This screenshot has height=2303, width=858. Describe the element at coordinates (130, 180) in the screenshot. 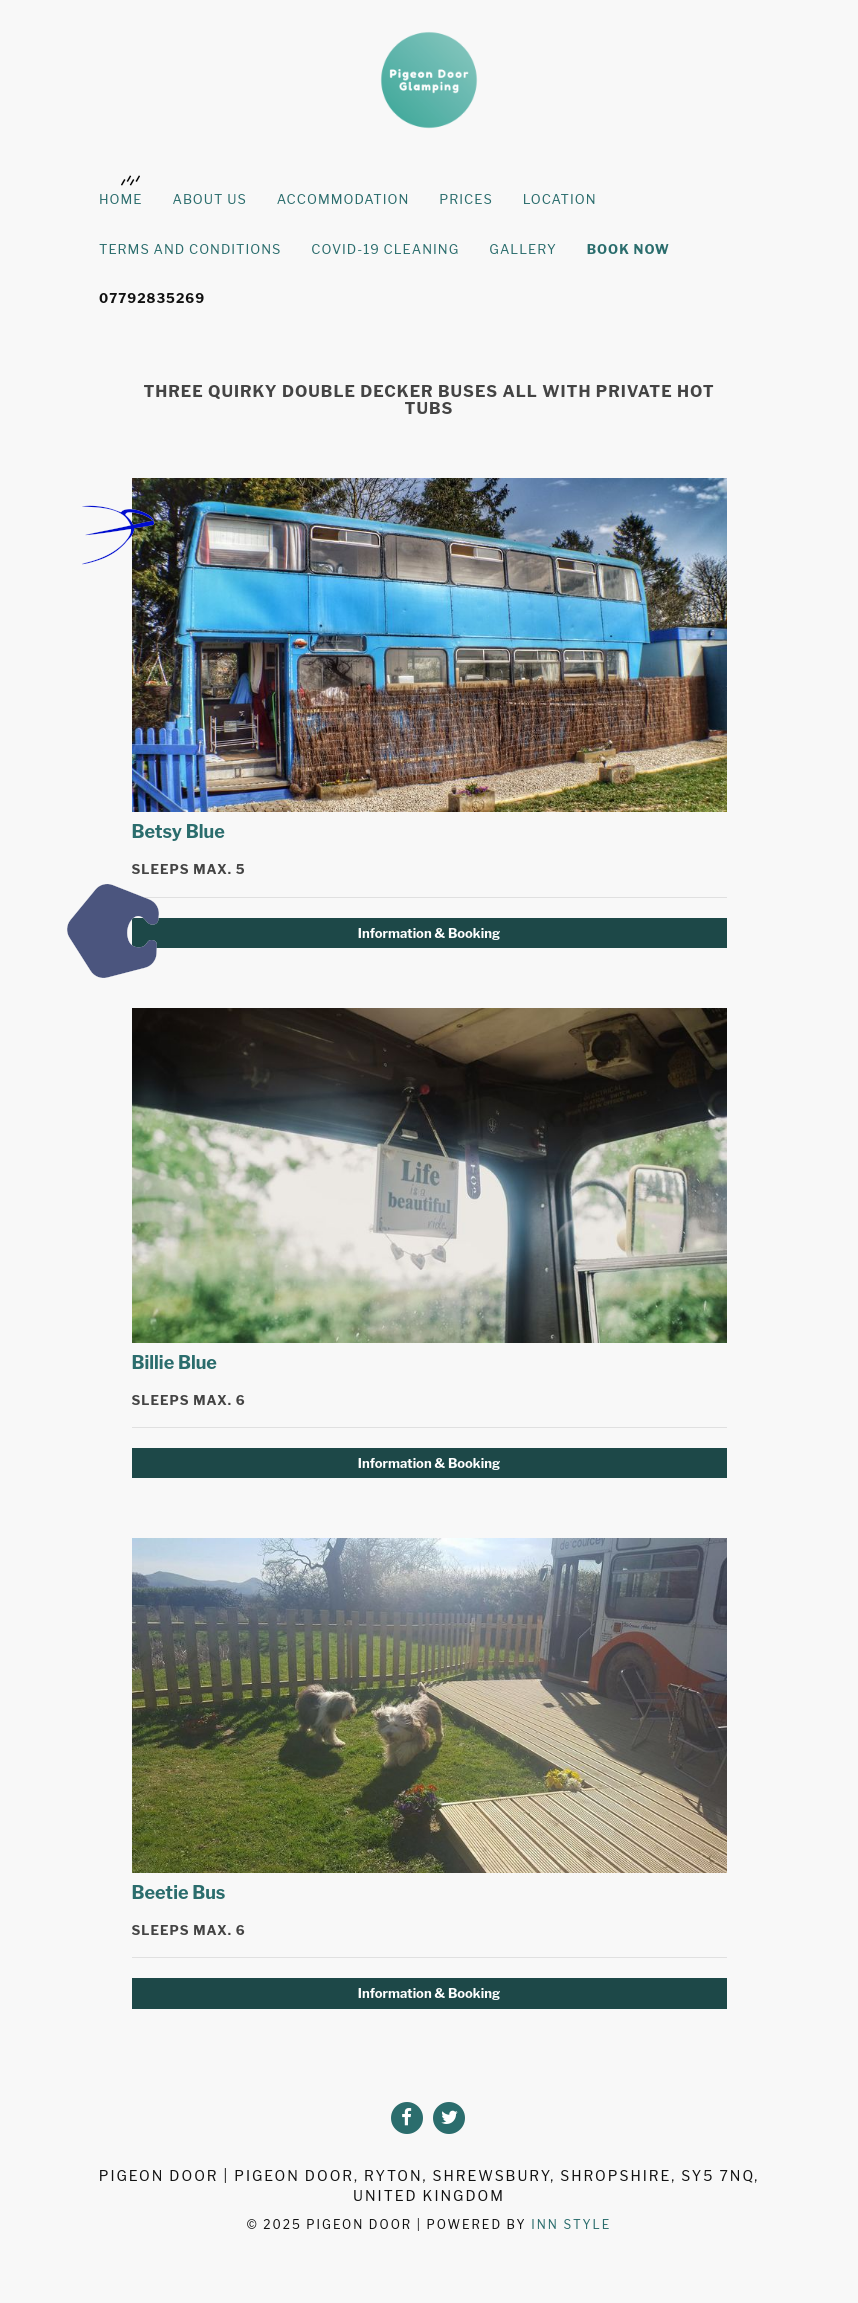

I see `drizzle ORM logo` at that location.